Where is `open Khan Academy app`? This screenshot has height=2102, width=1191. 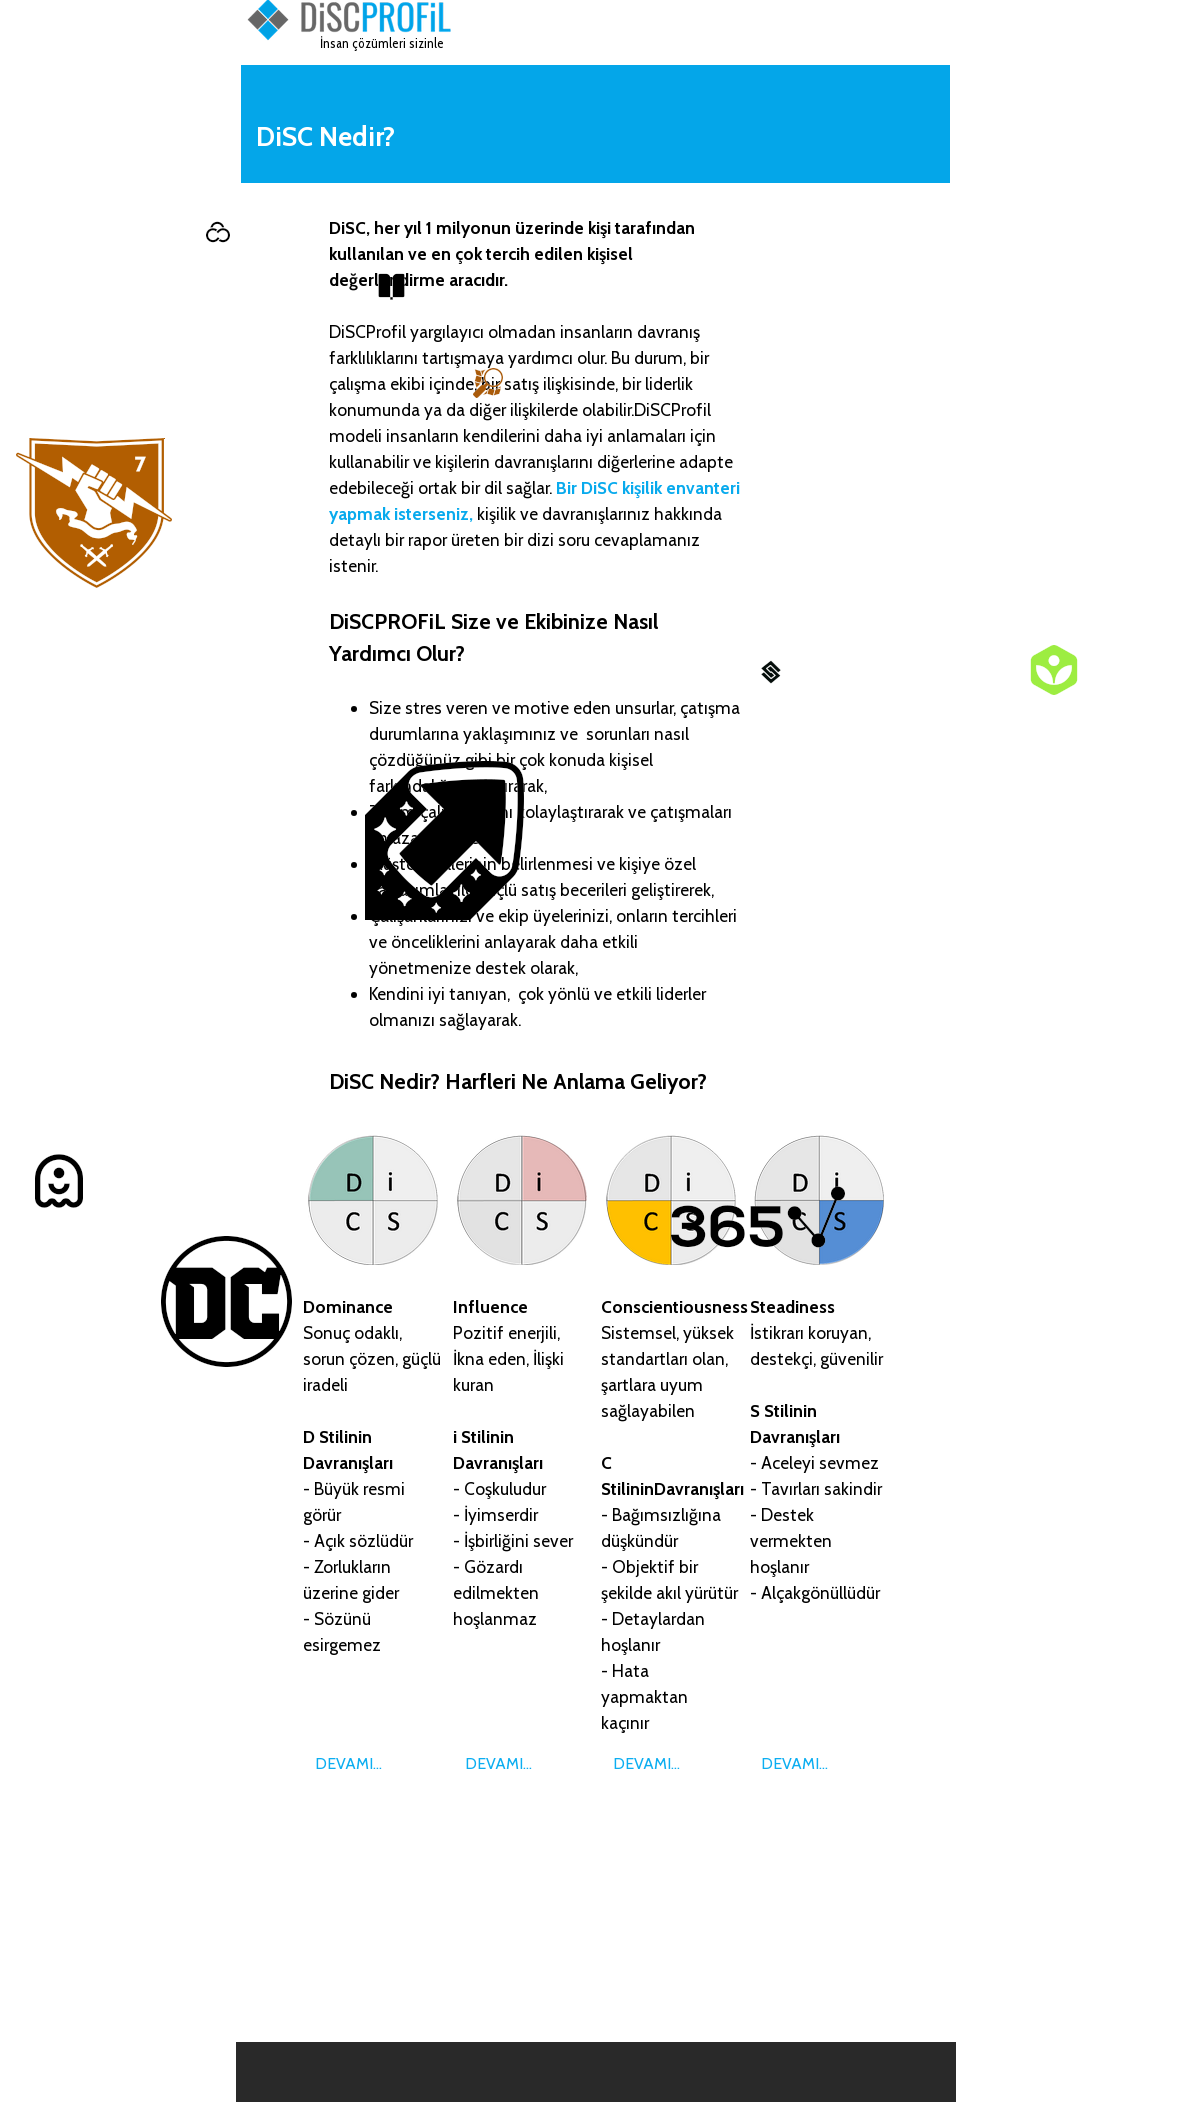 open Khan Academy app is located at coordinates (1054, 670).